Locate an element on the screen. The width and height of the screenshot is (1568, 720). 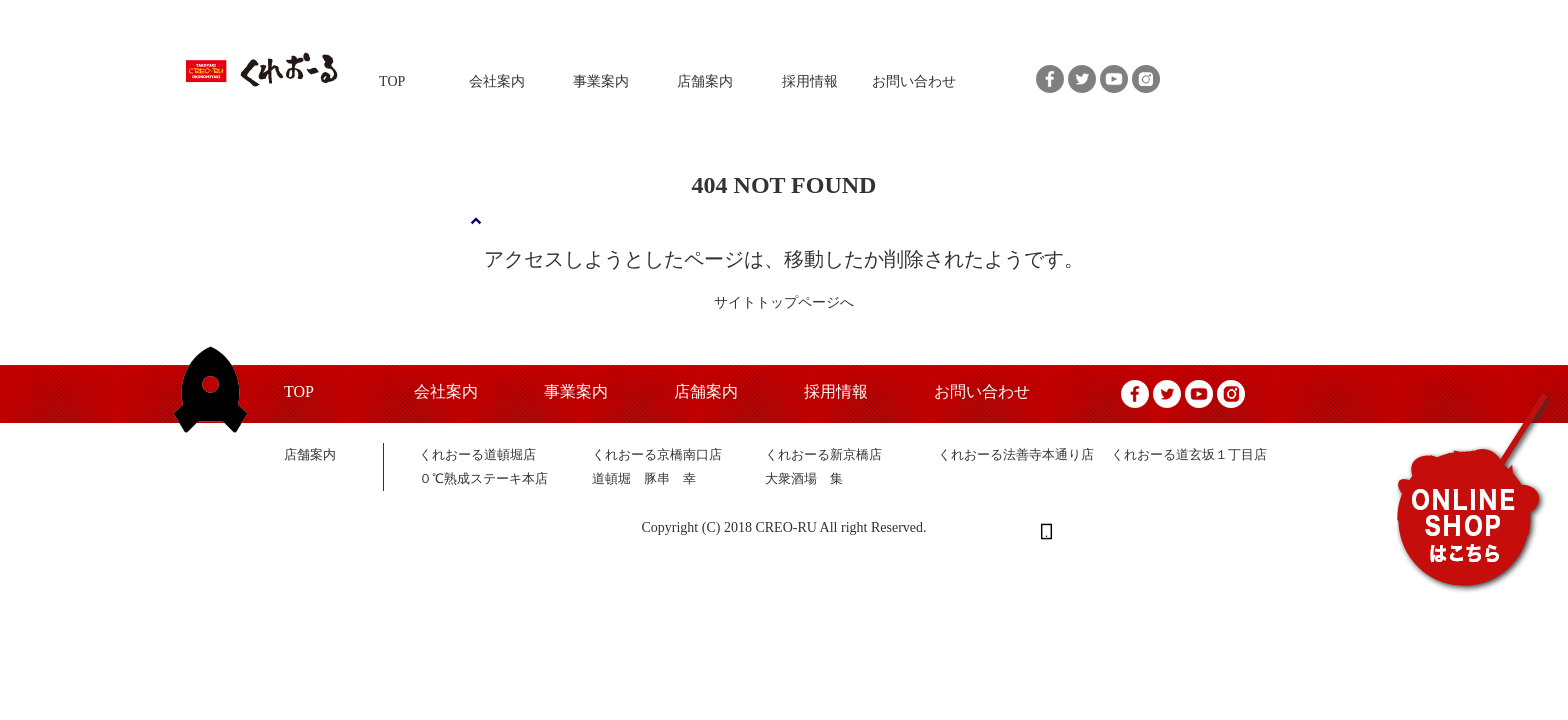
expand or collapse a dropdown menu is located at coordinates (476, 221).